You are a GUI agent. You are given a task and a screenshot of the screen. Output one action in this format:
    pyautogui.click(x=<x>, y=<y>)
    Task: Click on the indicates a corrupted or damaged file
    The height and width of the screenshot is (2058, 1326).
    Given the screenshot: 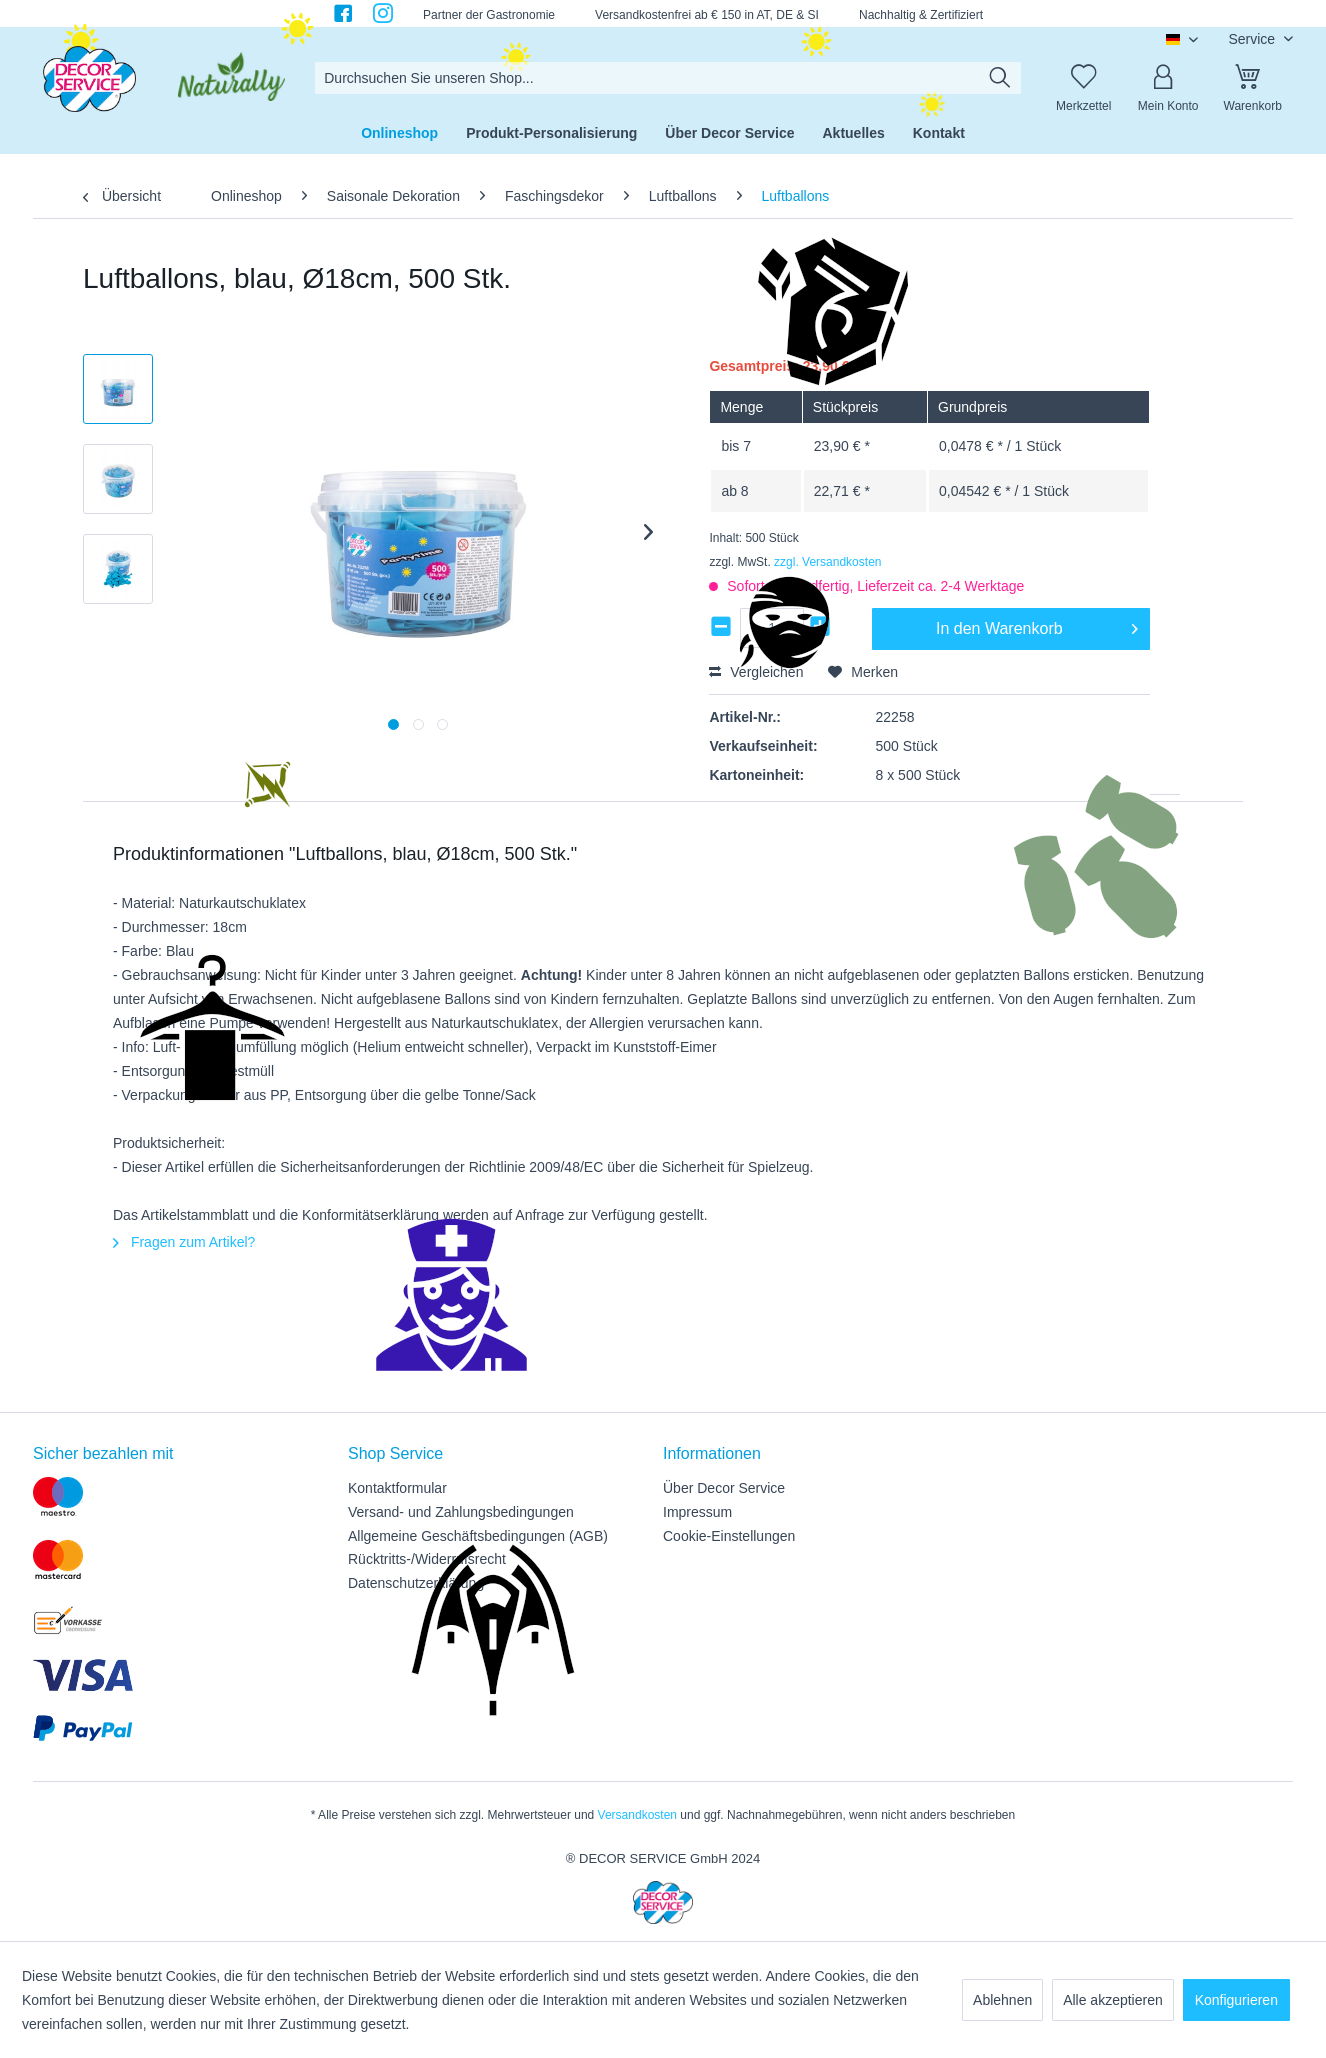 What is the action you would take?
    pyautogui.click(x=833, y=311)
    